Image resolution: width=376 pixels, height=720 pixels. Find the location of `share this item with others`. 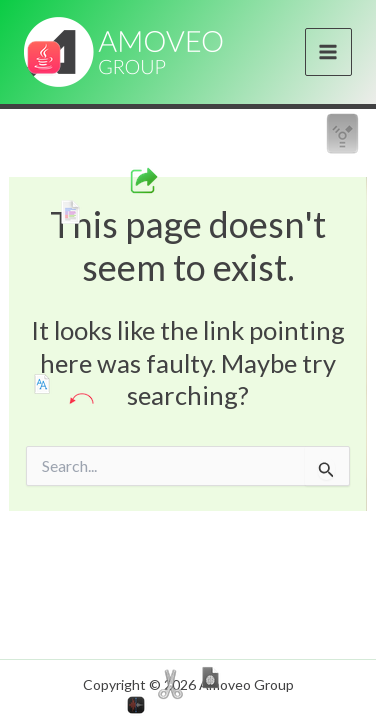

share this item with others is located at coordinates (143, 180).